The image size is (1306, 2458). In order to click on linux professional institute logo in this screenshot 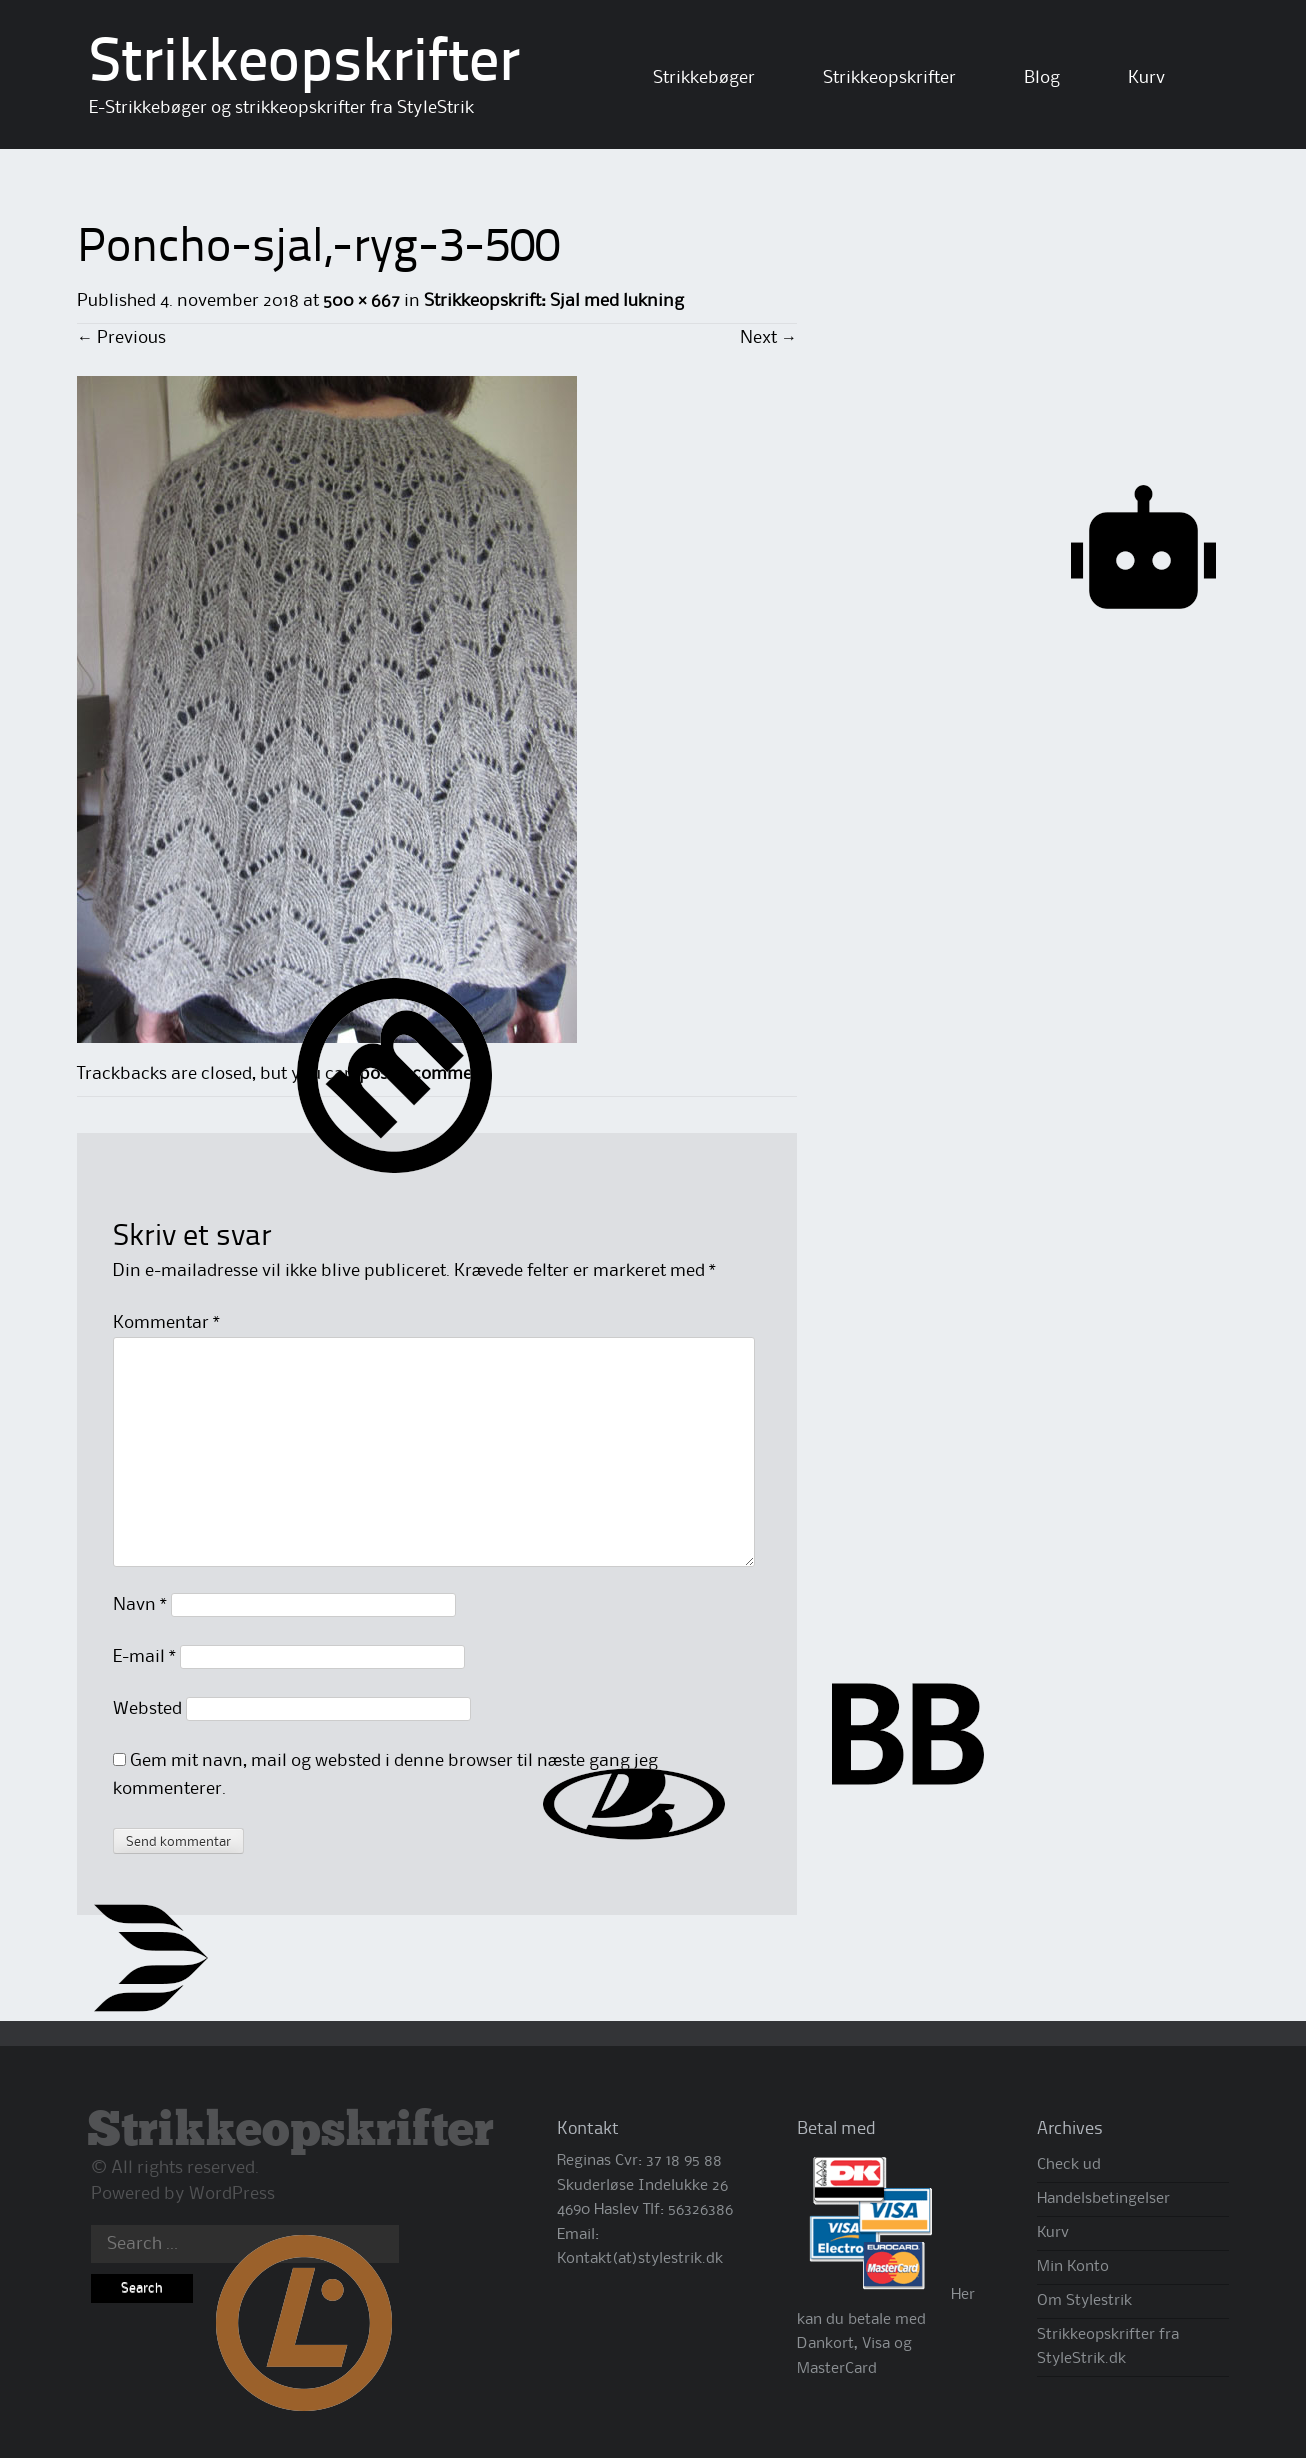, I will do `click(304, 2323)`.